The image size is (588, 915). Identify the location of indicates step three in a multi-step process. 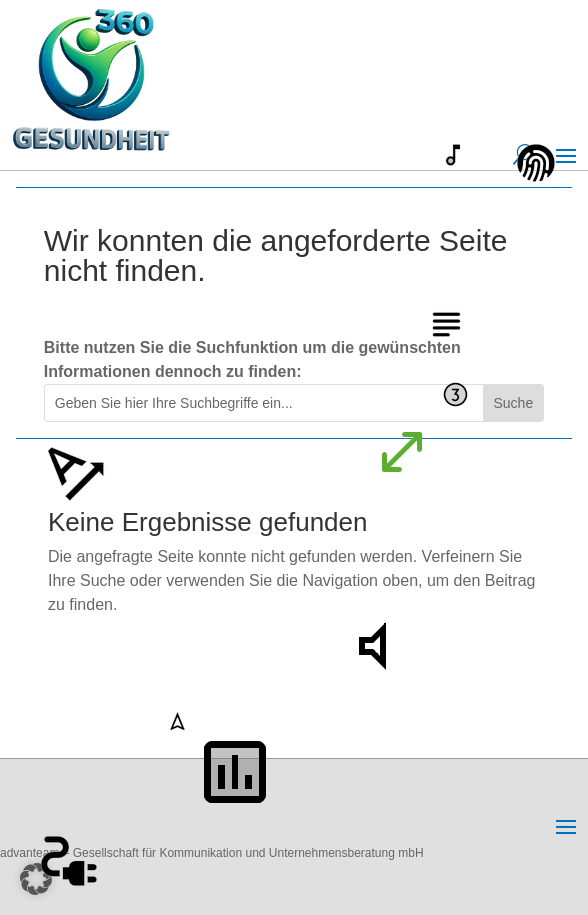
(455, 394).